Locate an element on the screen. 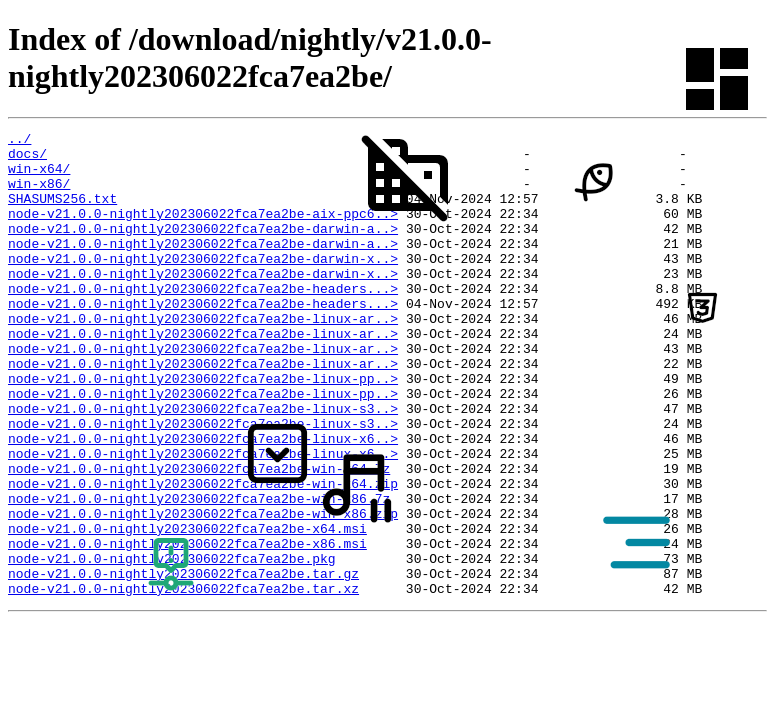 The image size is (775, 720). align text to the right is located at coordinates (636, 542).